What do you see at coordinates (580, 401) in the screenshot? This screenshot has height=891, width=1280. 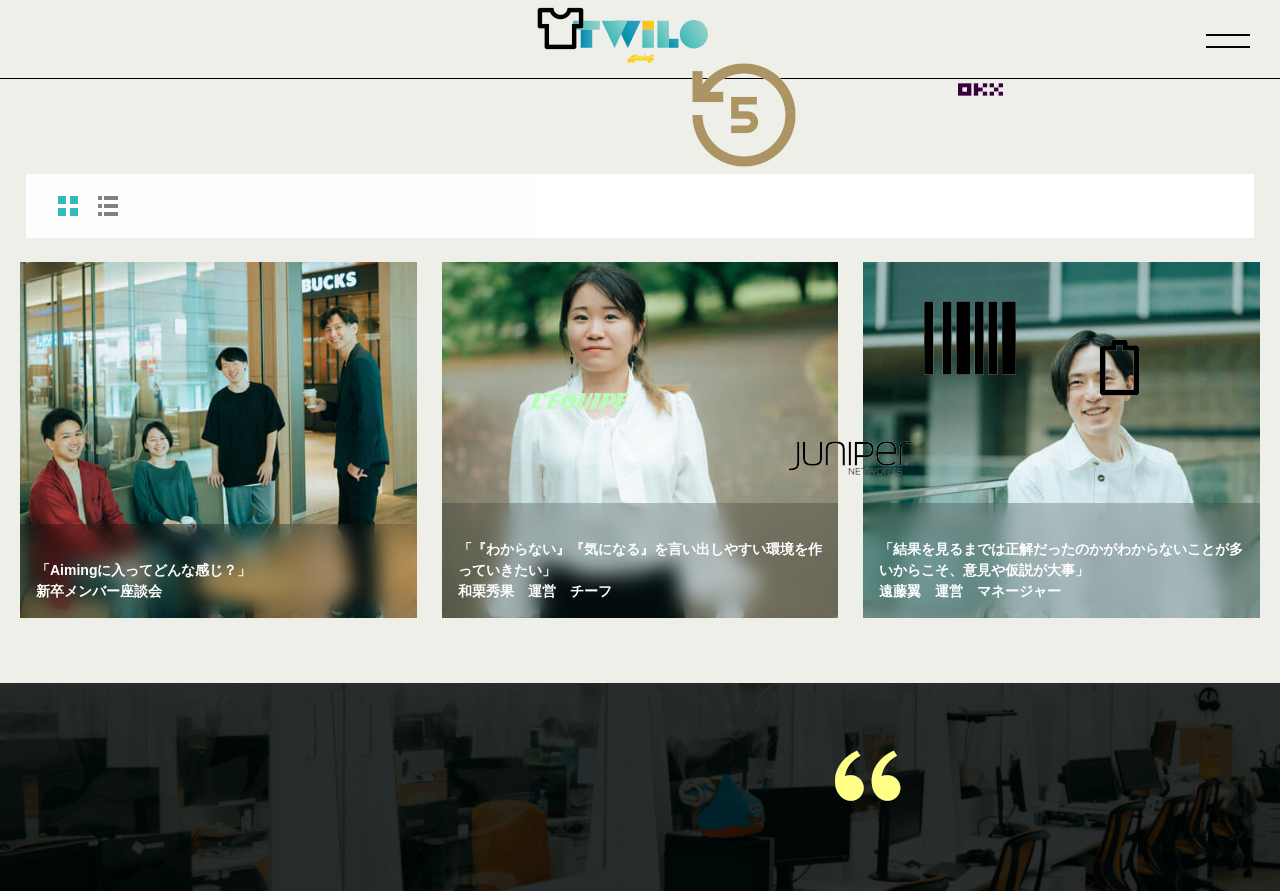 I see `link to L'Équipe sports news website` at bounding box center [580, 401].